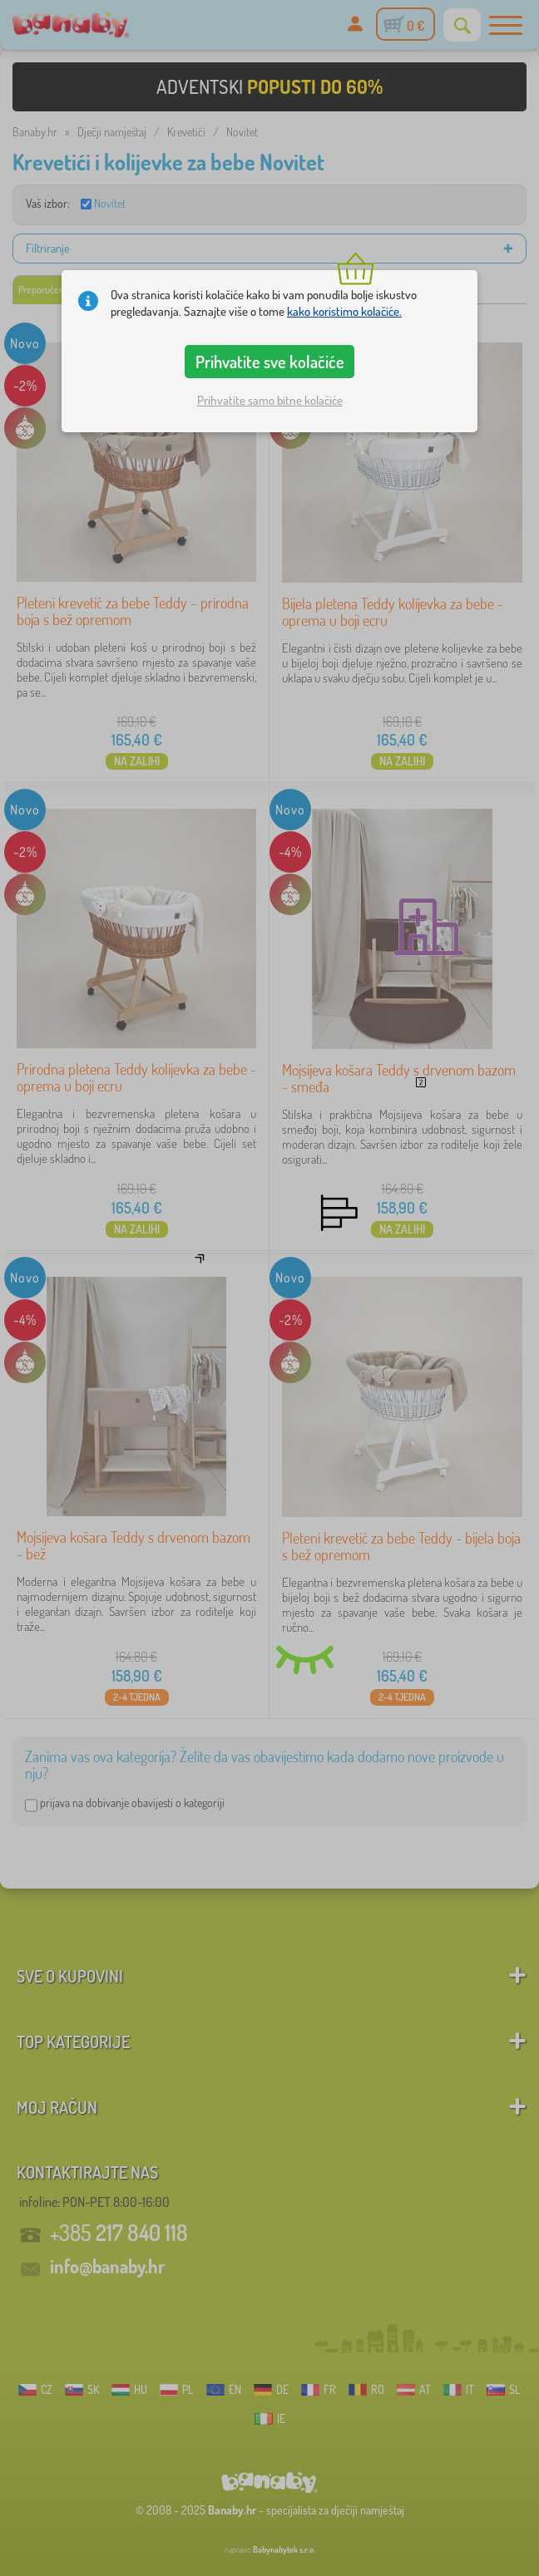 This screenshot has width=539, height=2576. I want to click on select option number two, so click(421, 1082).